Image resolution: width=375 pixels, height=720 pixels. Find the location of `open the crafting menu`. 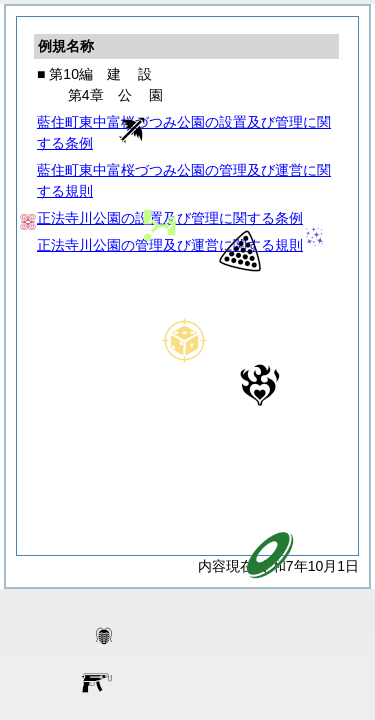

open the crafting menu is located at coordinates (160, 226).